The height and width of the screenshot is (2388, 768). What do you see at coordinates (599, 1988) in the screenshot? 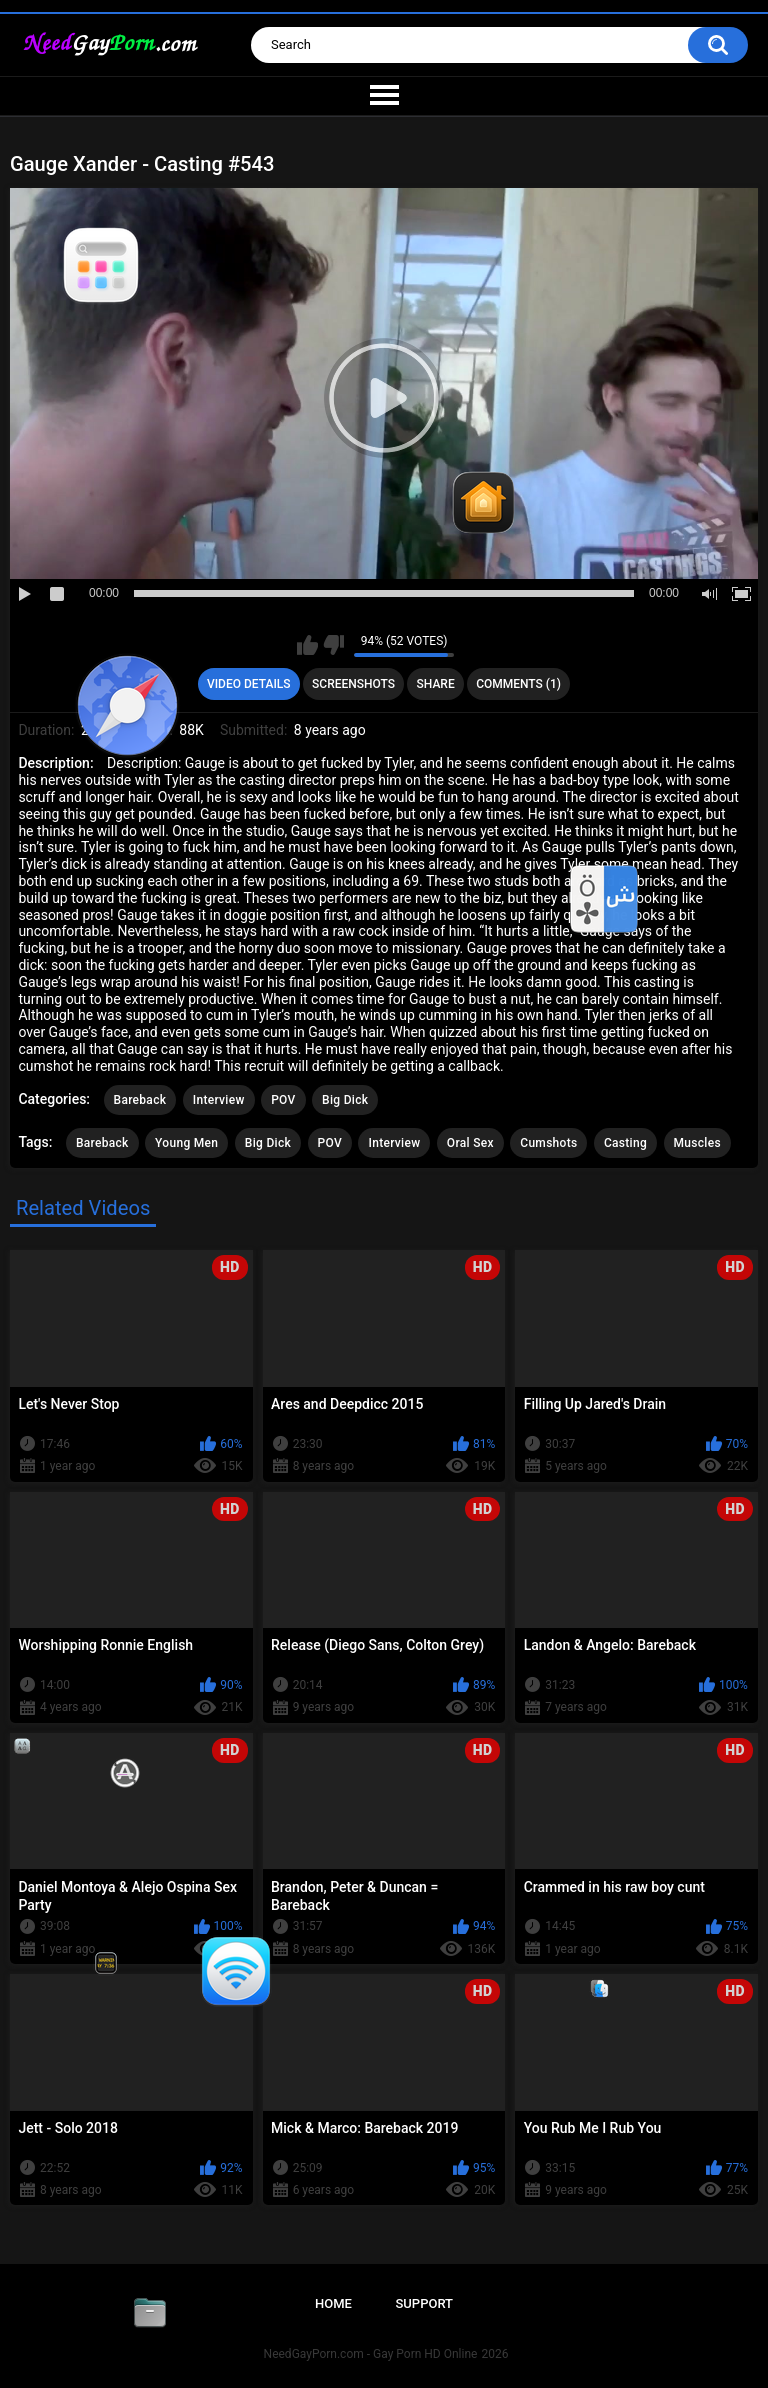
I see `launch migration assistant to transfer data from another mac` at bounding box center [599, 1988].